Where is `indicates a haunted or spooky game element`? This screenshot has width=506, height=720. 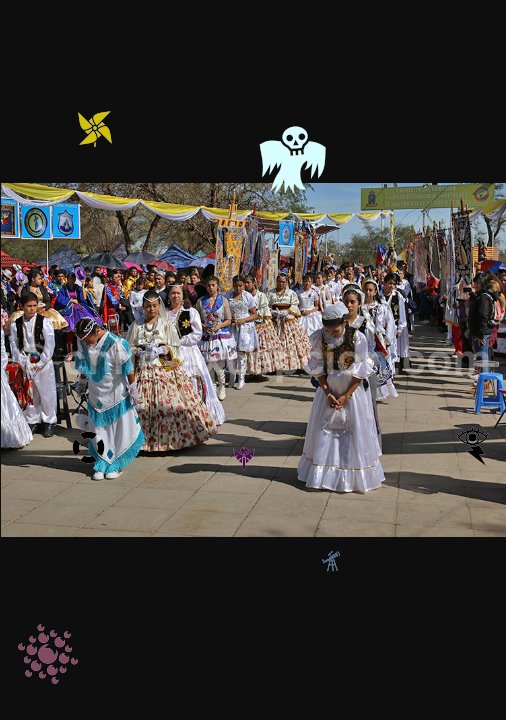
indicates a haunted or spooky game element is located at coordinates (293, 160).